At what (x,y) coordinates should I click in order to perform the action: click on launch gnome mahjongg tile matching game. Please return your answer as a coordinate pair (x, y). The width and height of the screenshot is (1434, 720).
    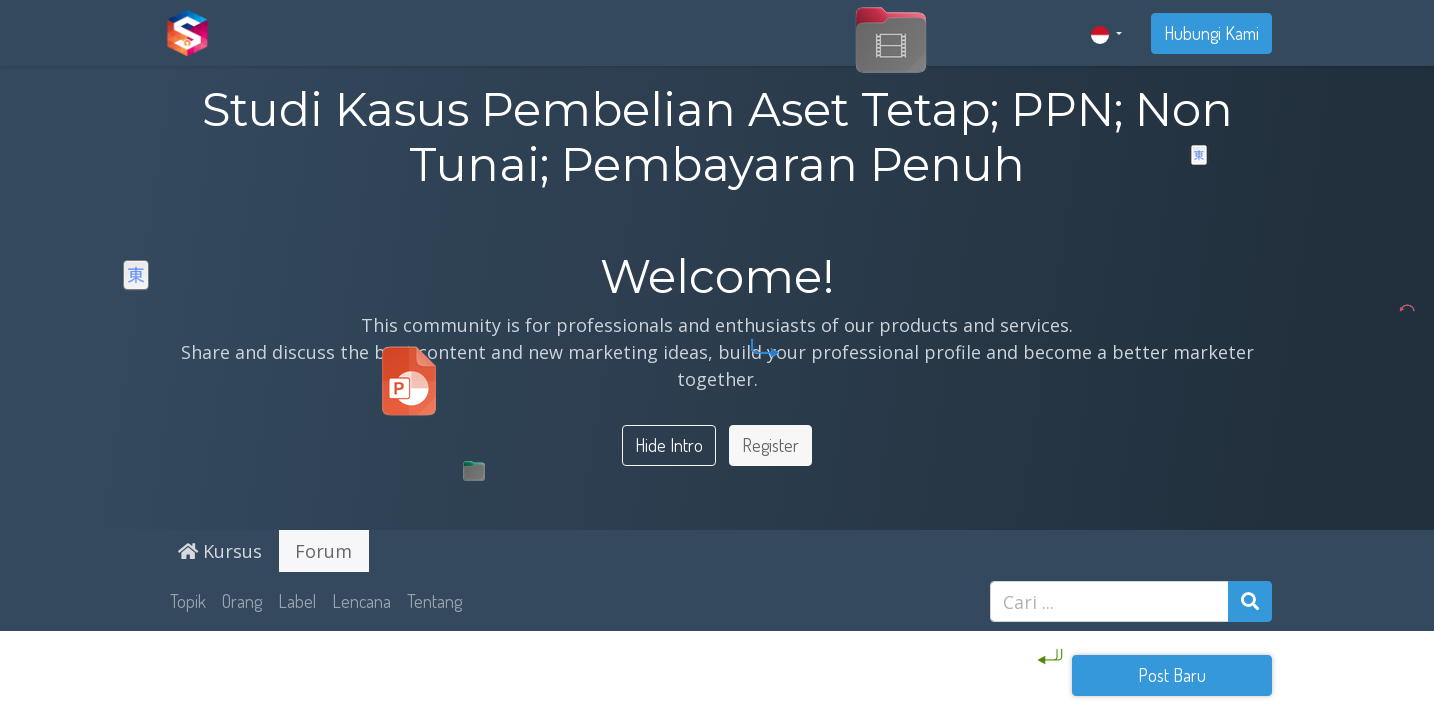
    Looking at the image, I should click on (136, 275).